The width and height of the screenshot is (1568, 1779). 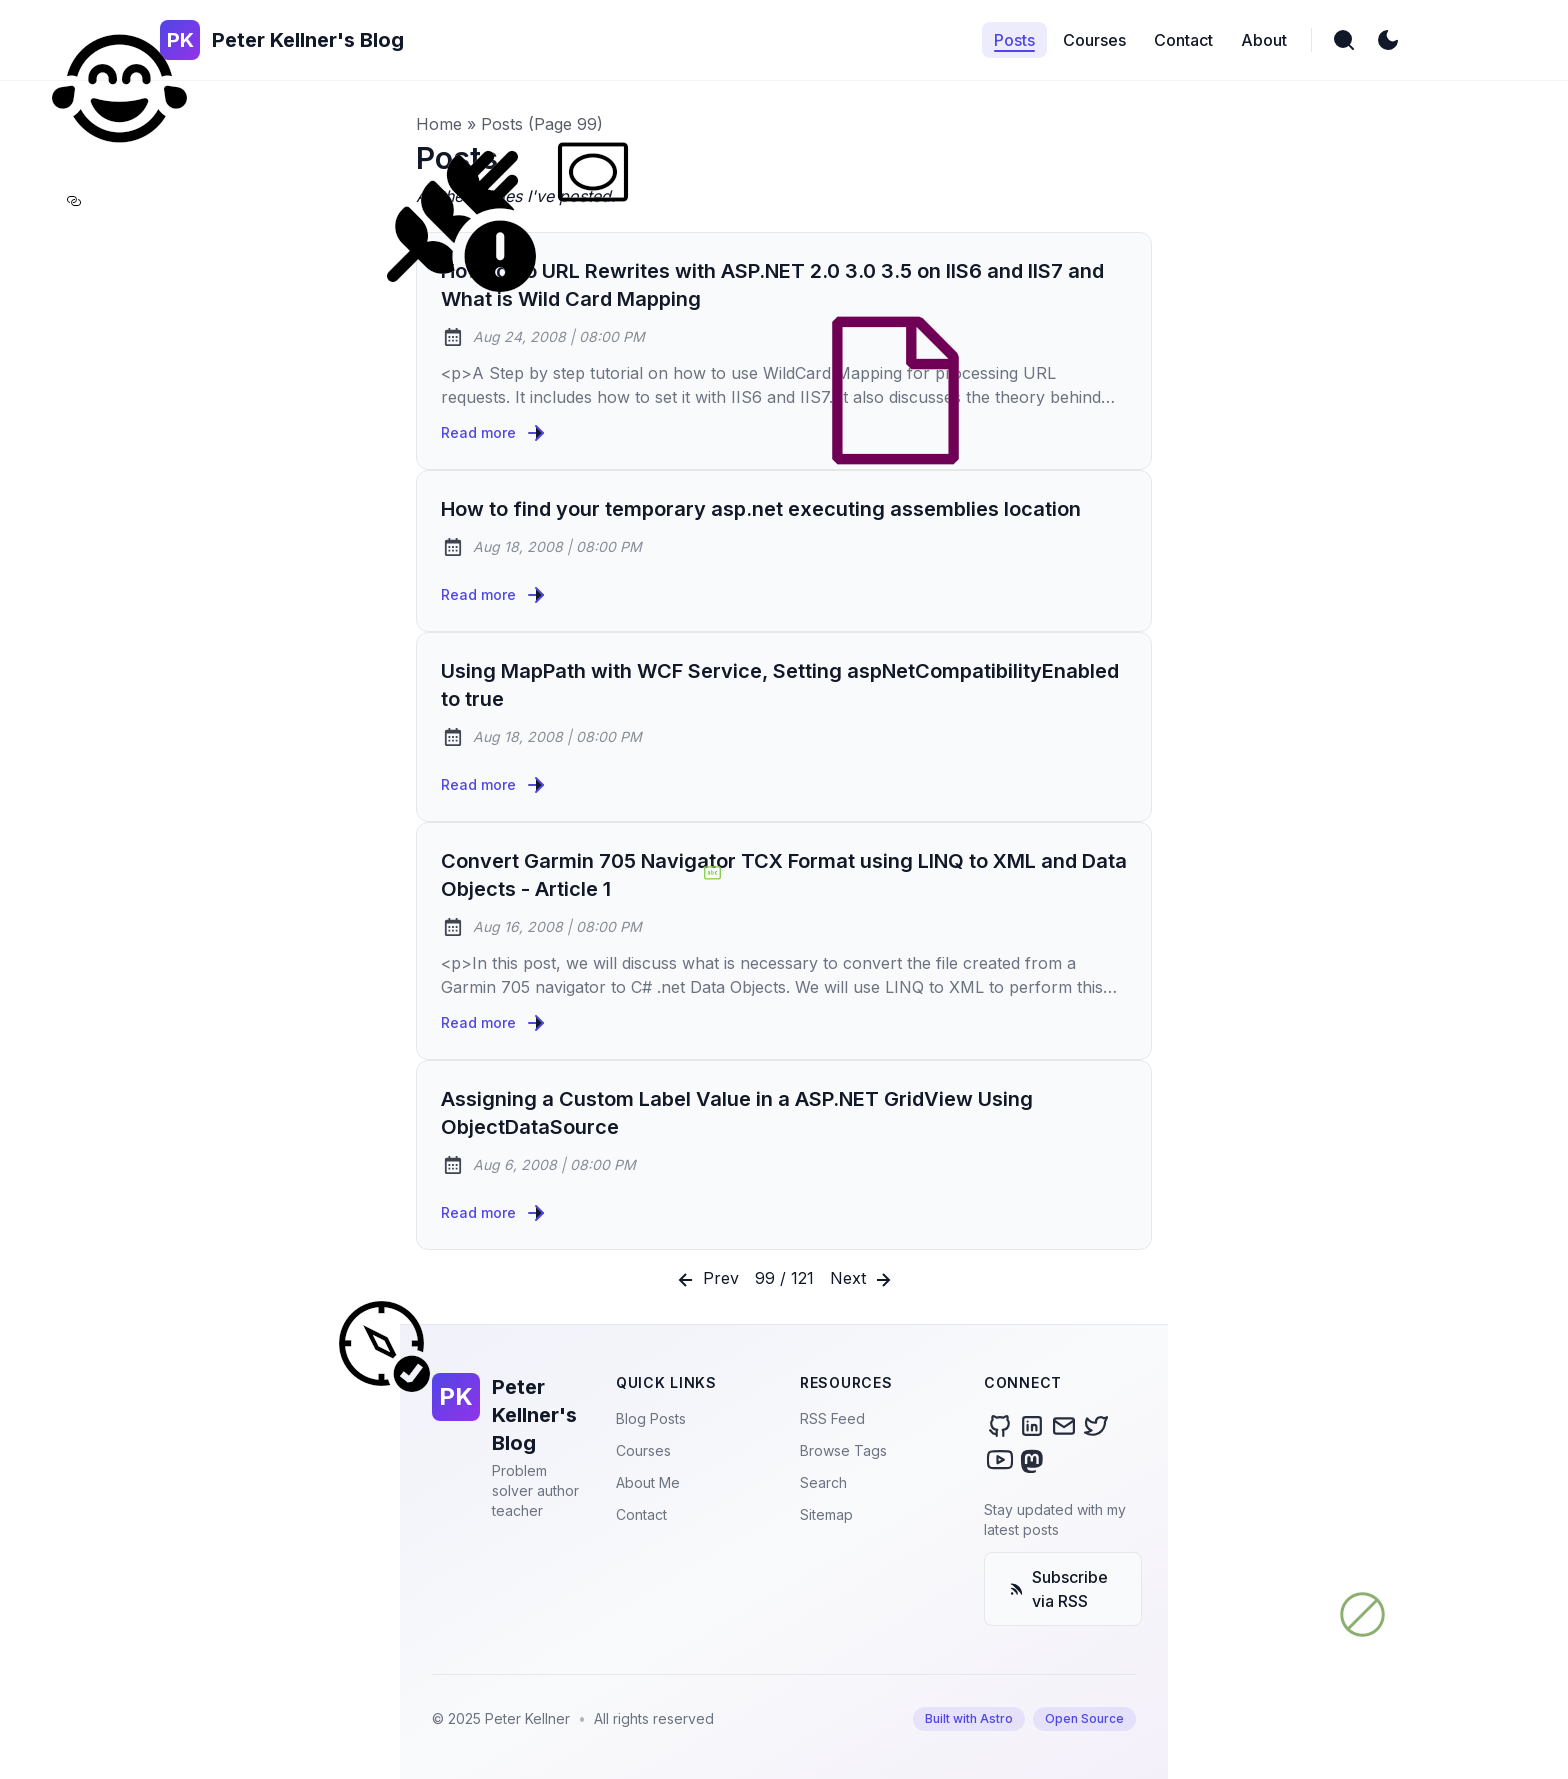 What do you see at coordinates (895, 390) in the screenshot?
I see `create a new file` at bounding box center [895, 390].